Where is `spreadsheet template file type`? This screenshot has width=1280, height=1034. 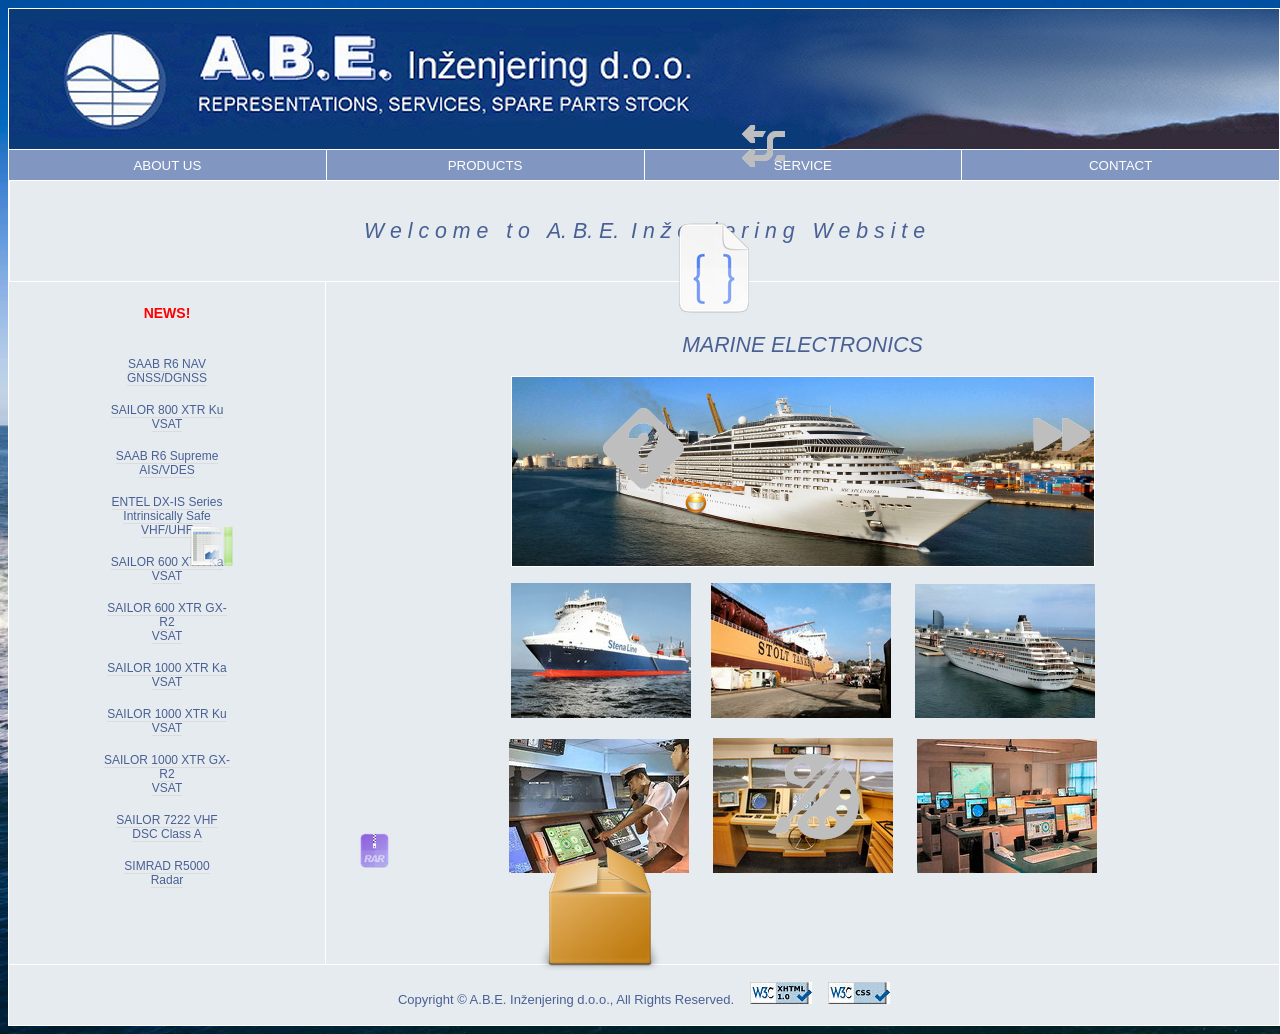
spreadsheet template file type is located at coordinates (211, 546).